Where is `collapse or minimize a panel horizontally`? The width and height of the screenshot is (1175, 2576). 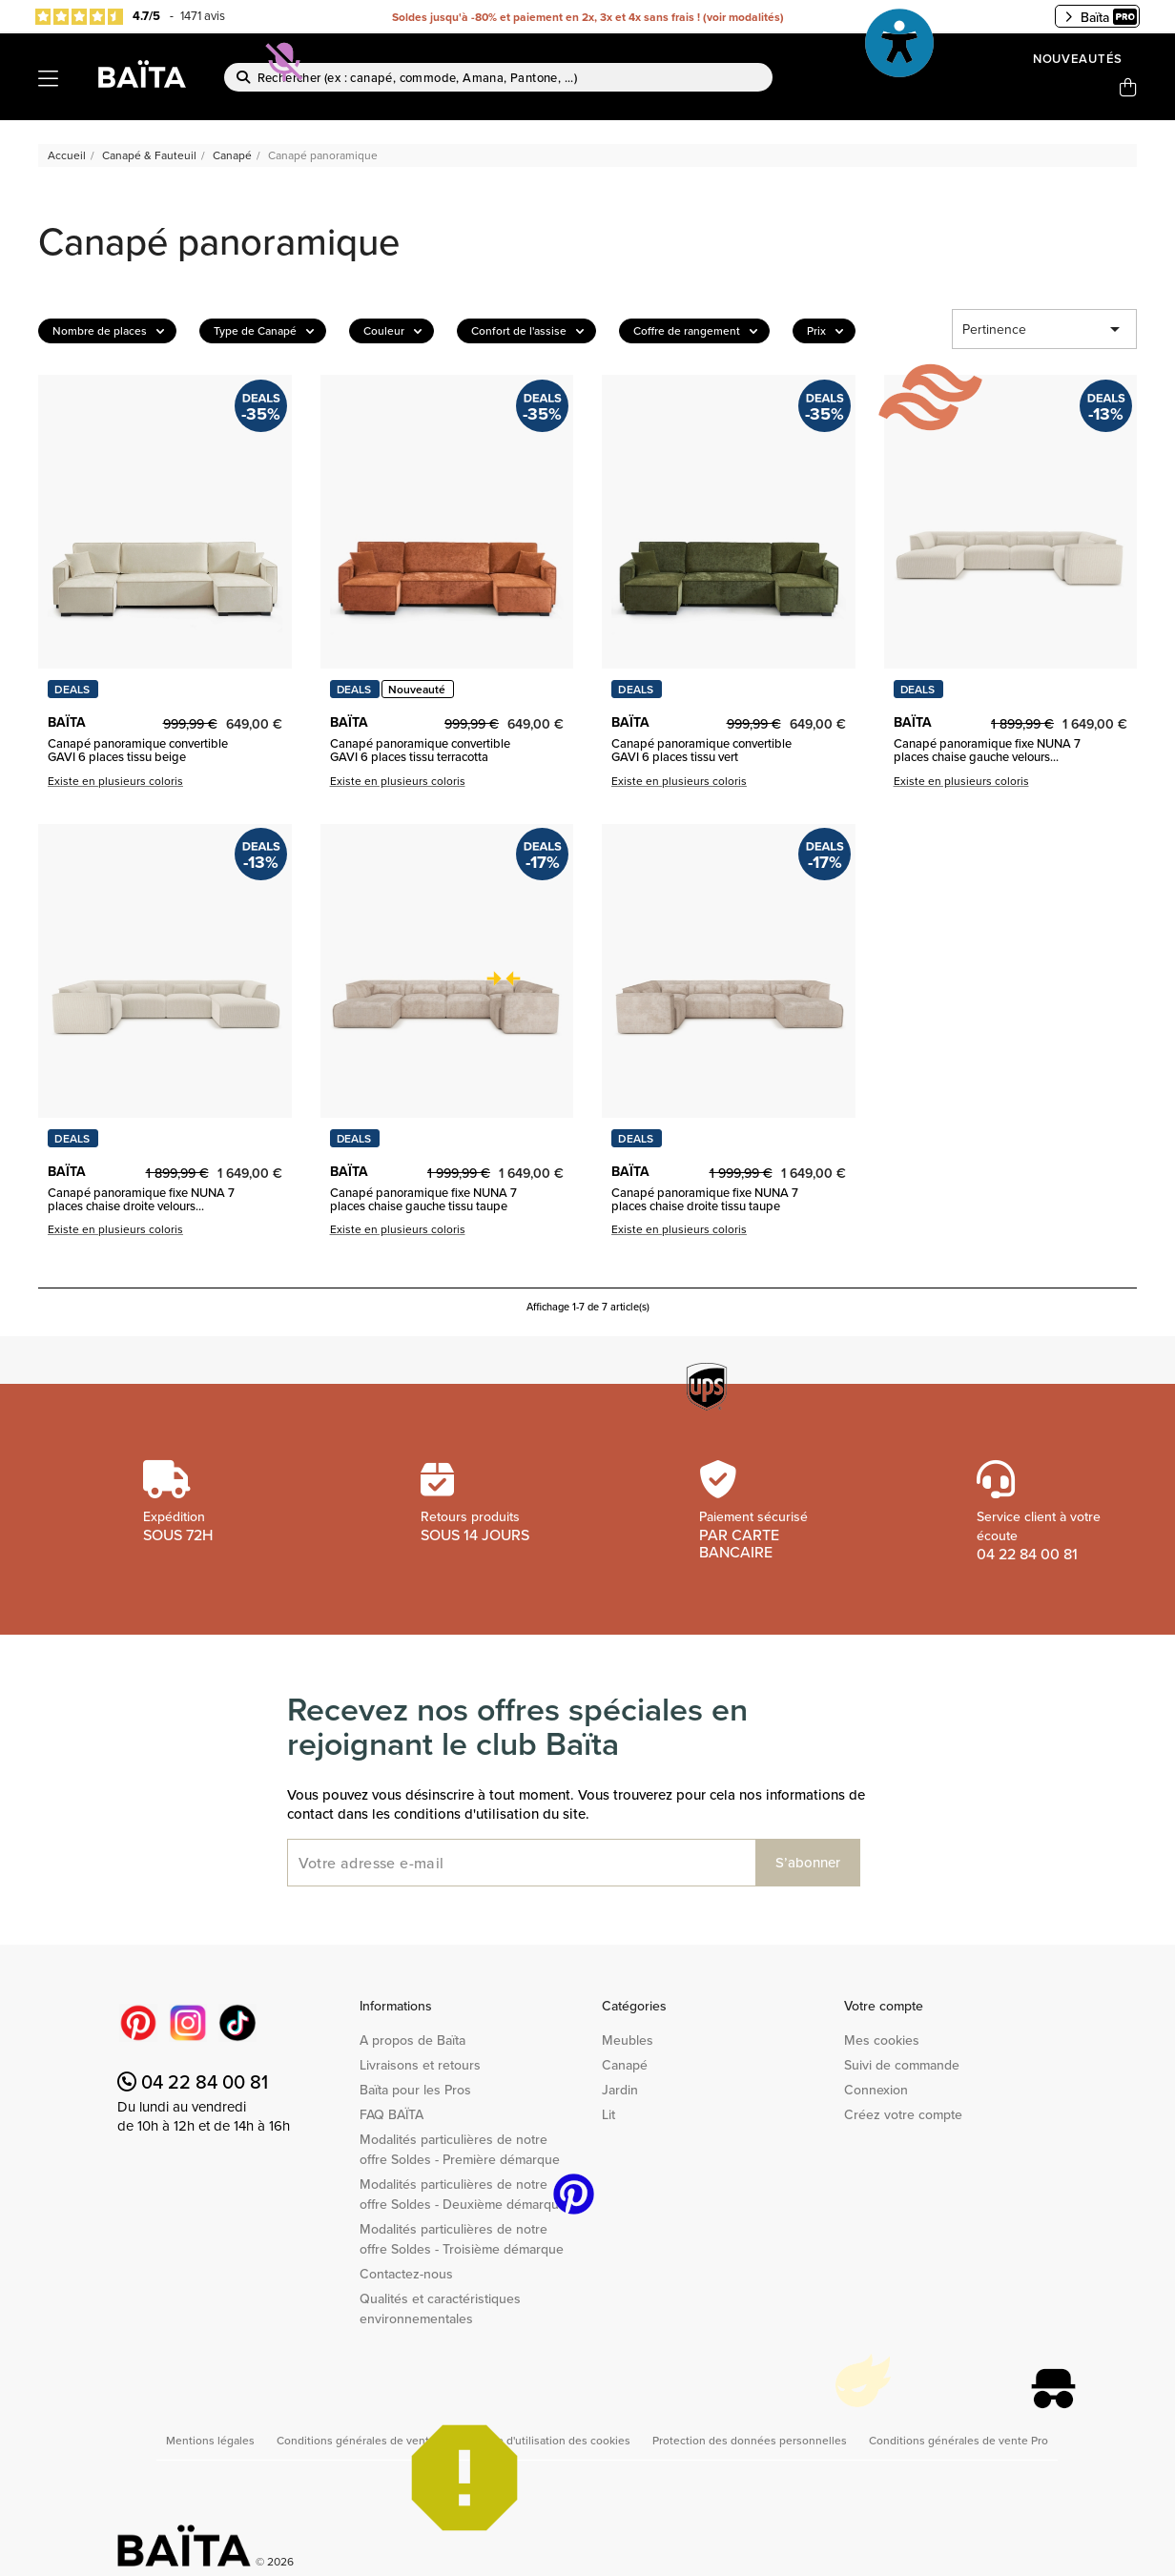 collapse or minimize a panel horizontally is located at coordinates (504, 979).